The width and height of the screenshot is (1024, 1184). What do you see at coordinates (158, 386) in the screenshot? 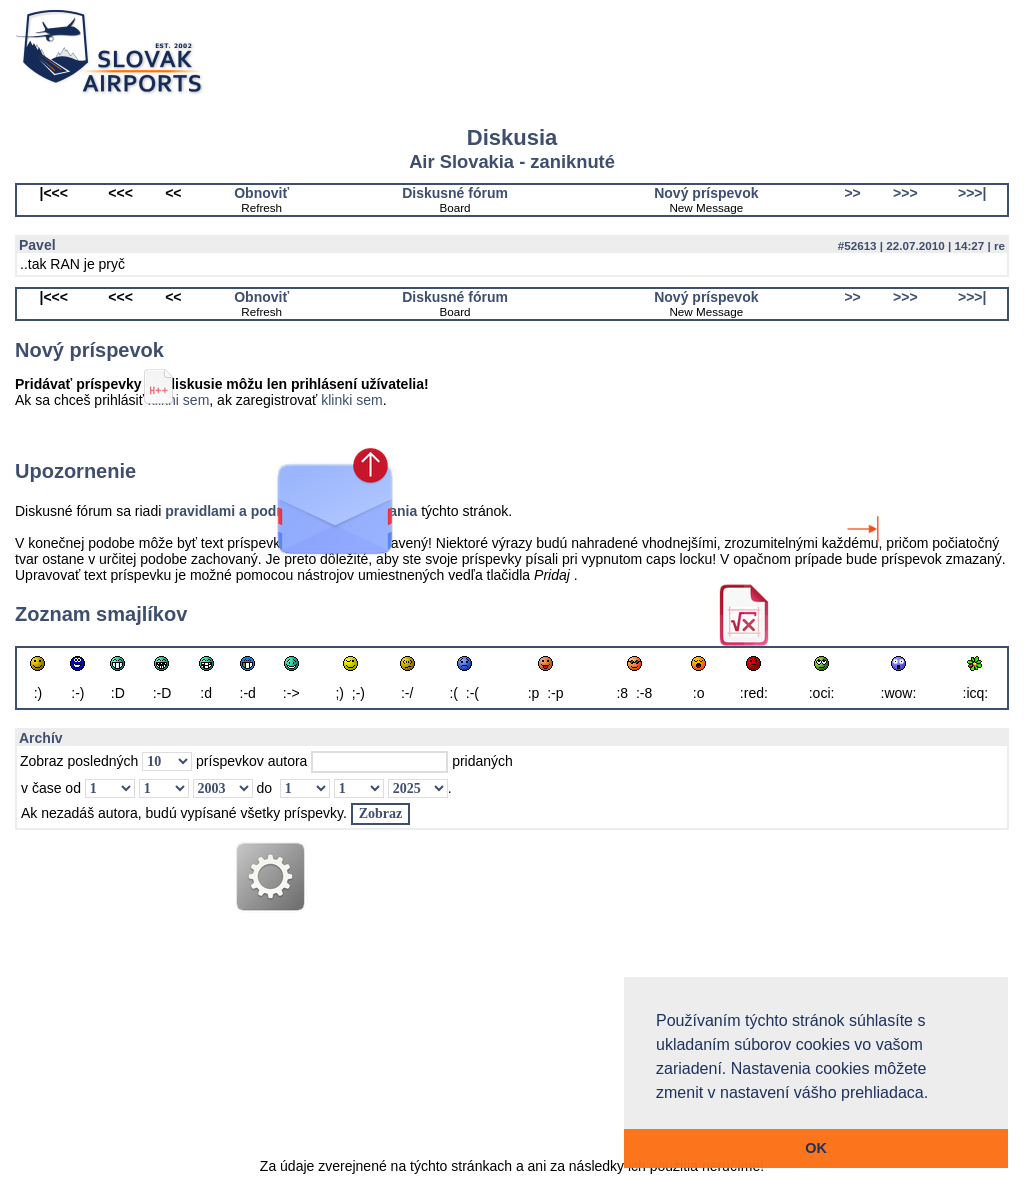
I see `c++ header file` at bounding box center [158, 386].